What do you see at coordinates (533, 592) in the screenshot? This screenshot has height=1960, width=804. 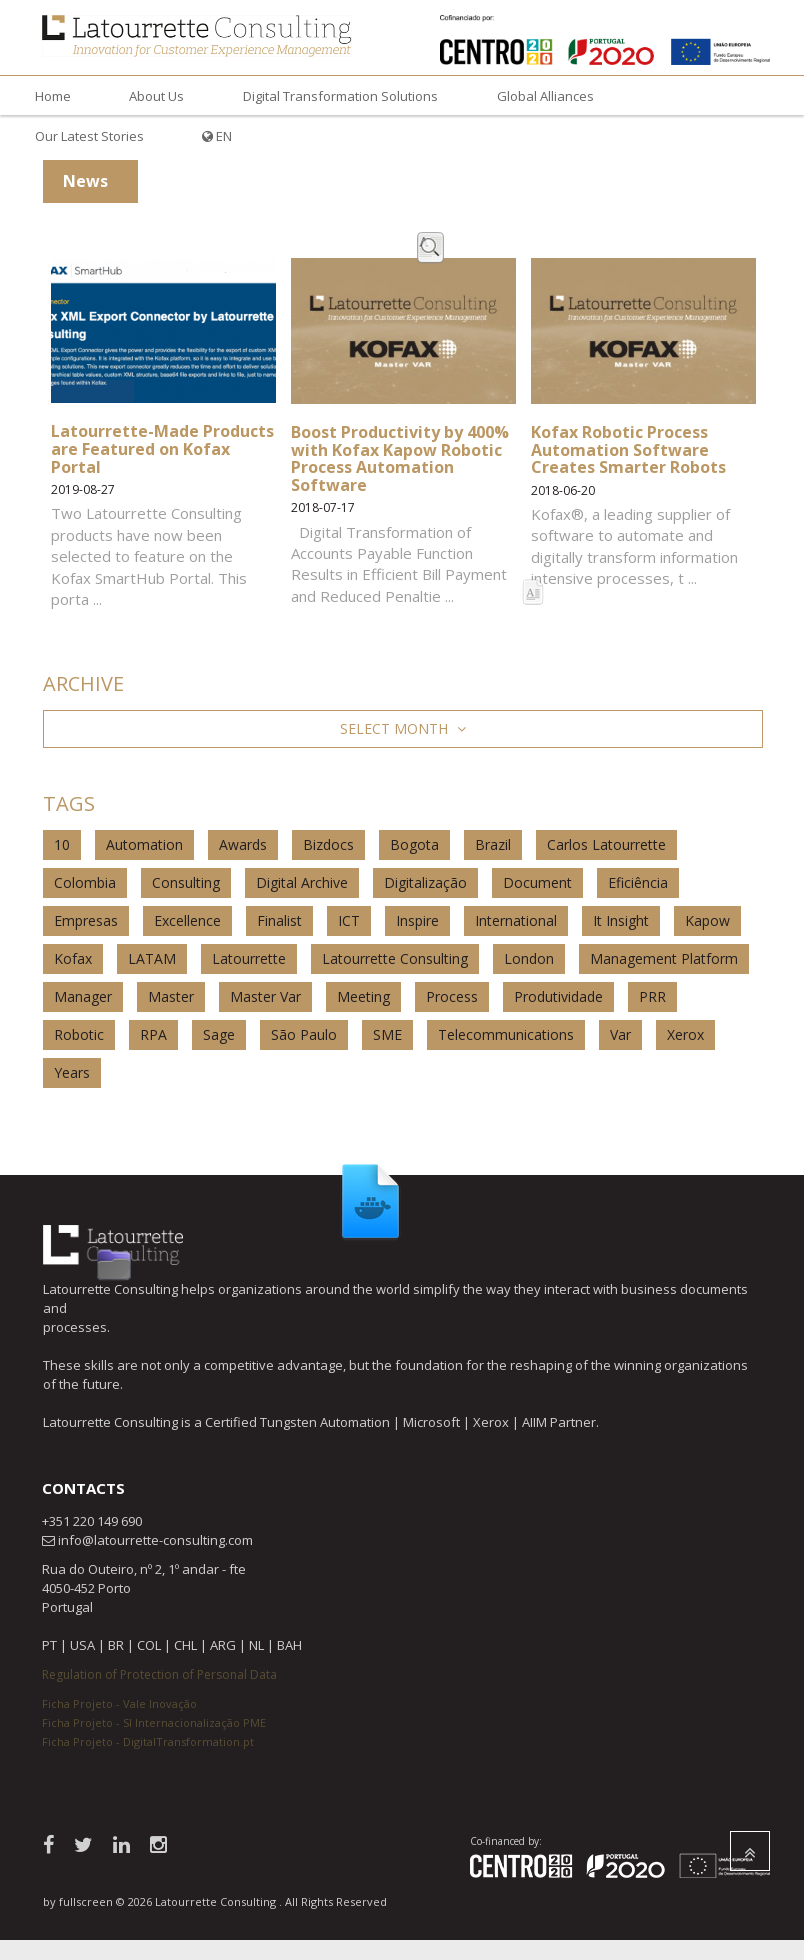 I see `open a rich text format document` at bounding box center [533, 592].